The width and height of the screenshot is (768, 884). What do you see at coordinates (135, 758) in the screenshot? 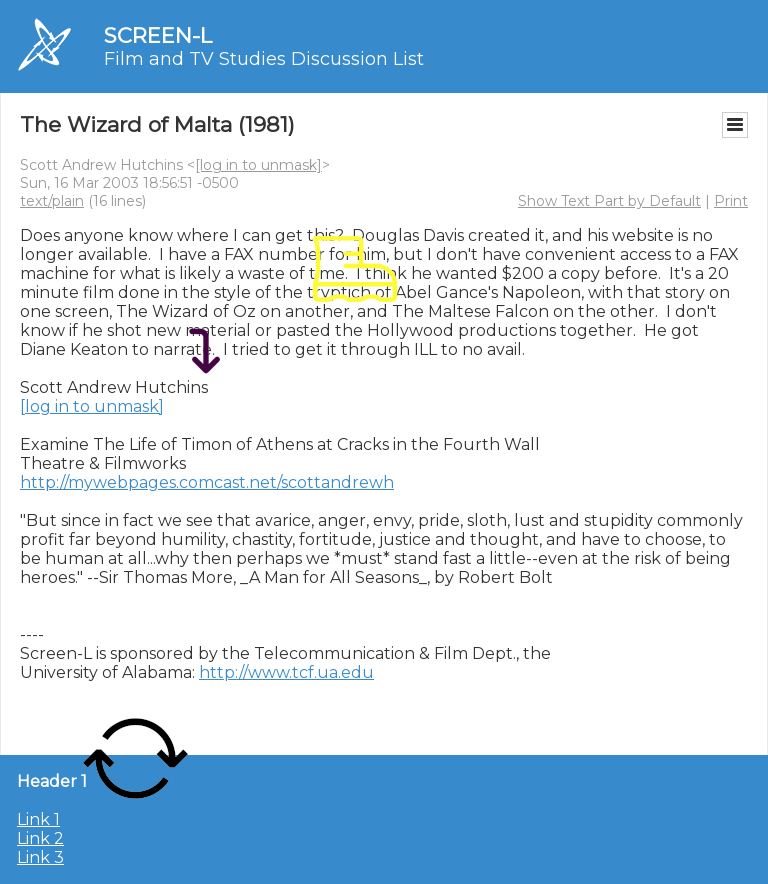
I see `sync or refresh data` at bounding box center [135, 758].